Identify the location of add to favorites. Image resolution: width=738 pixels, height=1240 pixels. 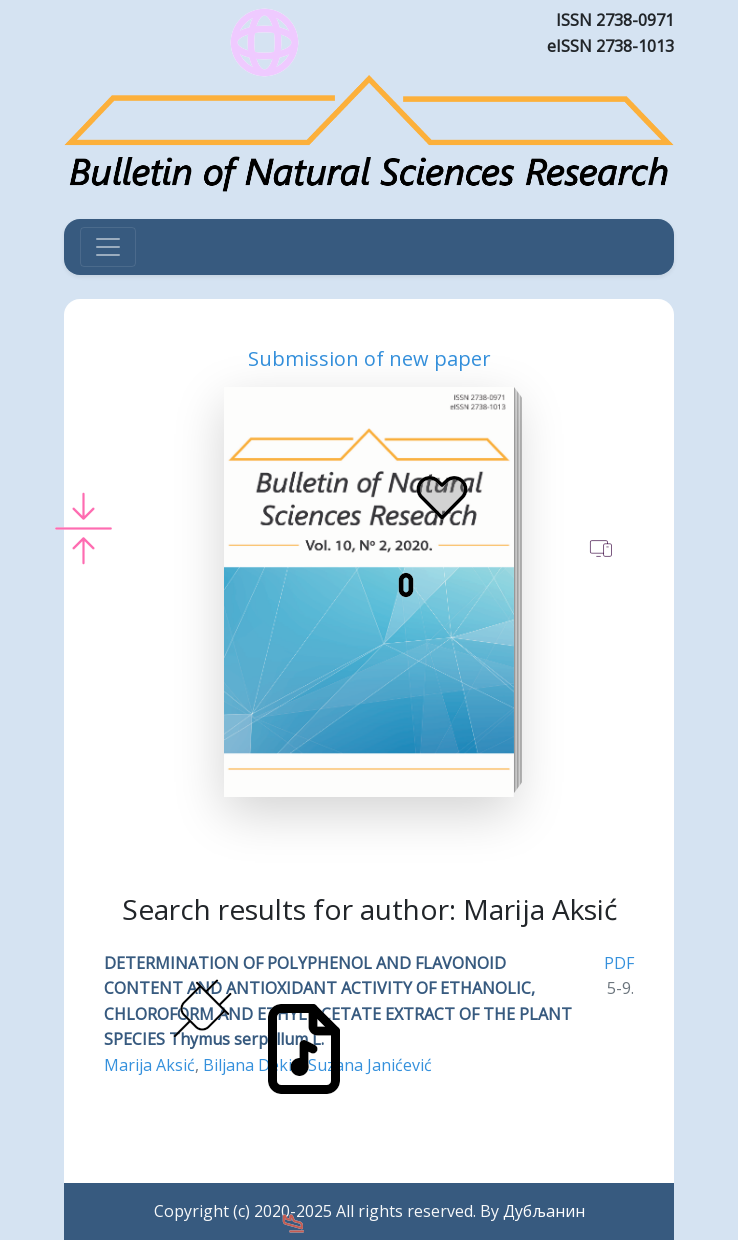
(442, 496).